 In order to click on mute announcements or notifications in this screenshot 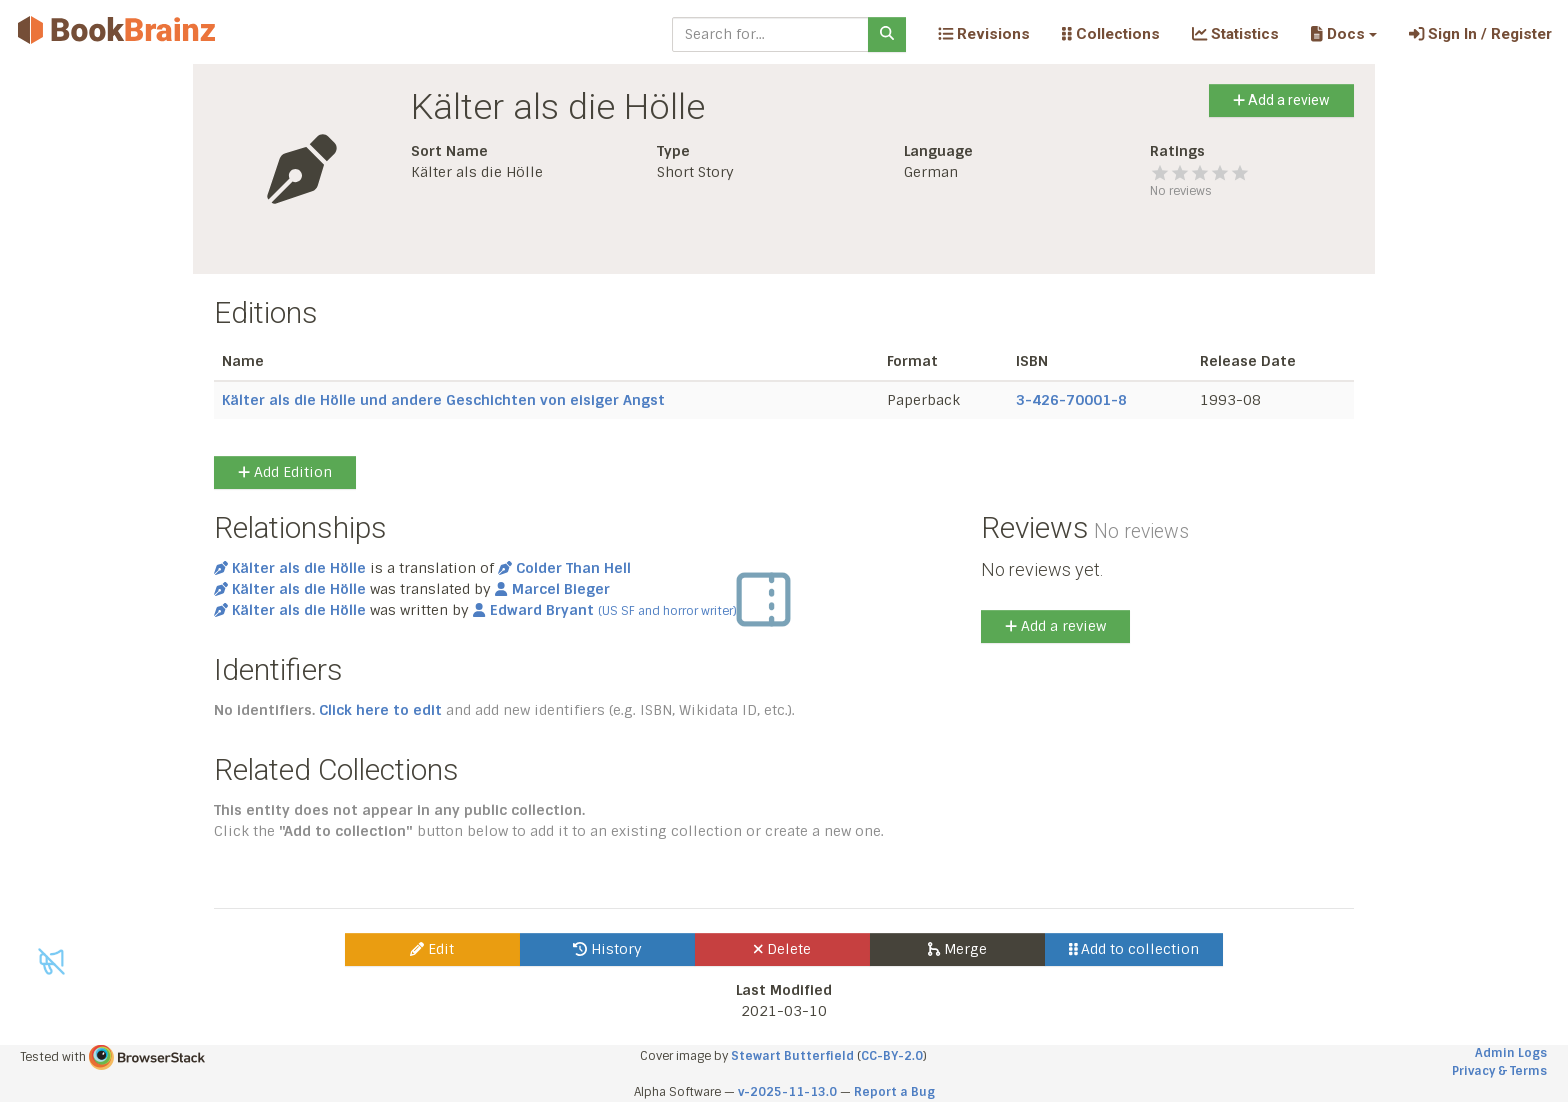, I will do `click(51, 961)`.